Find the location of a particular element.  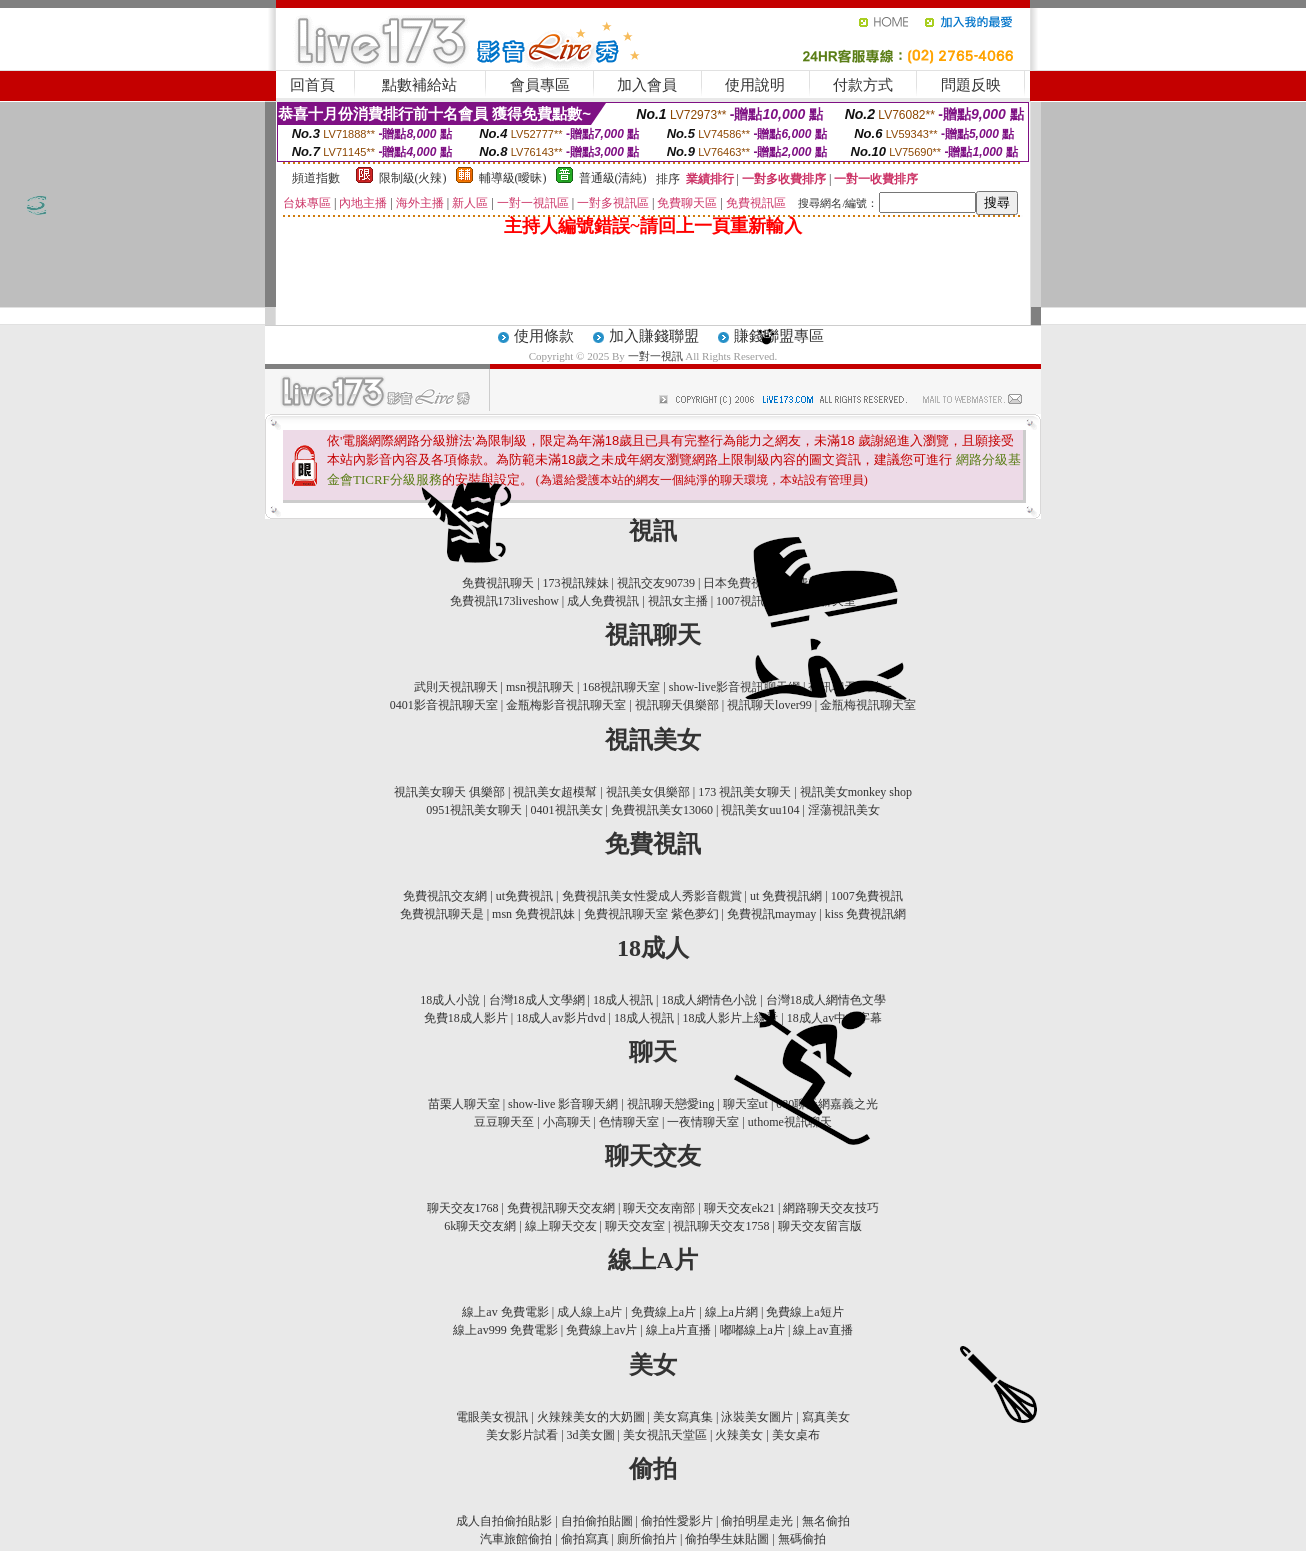

indicates a blocked area or monster hazard in gameplay is located at coordinates (36, 205).